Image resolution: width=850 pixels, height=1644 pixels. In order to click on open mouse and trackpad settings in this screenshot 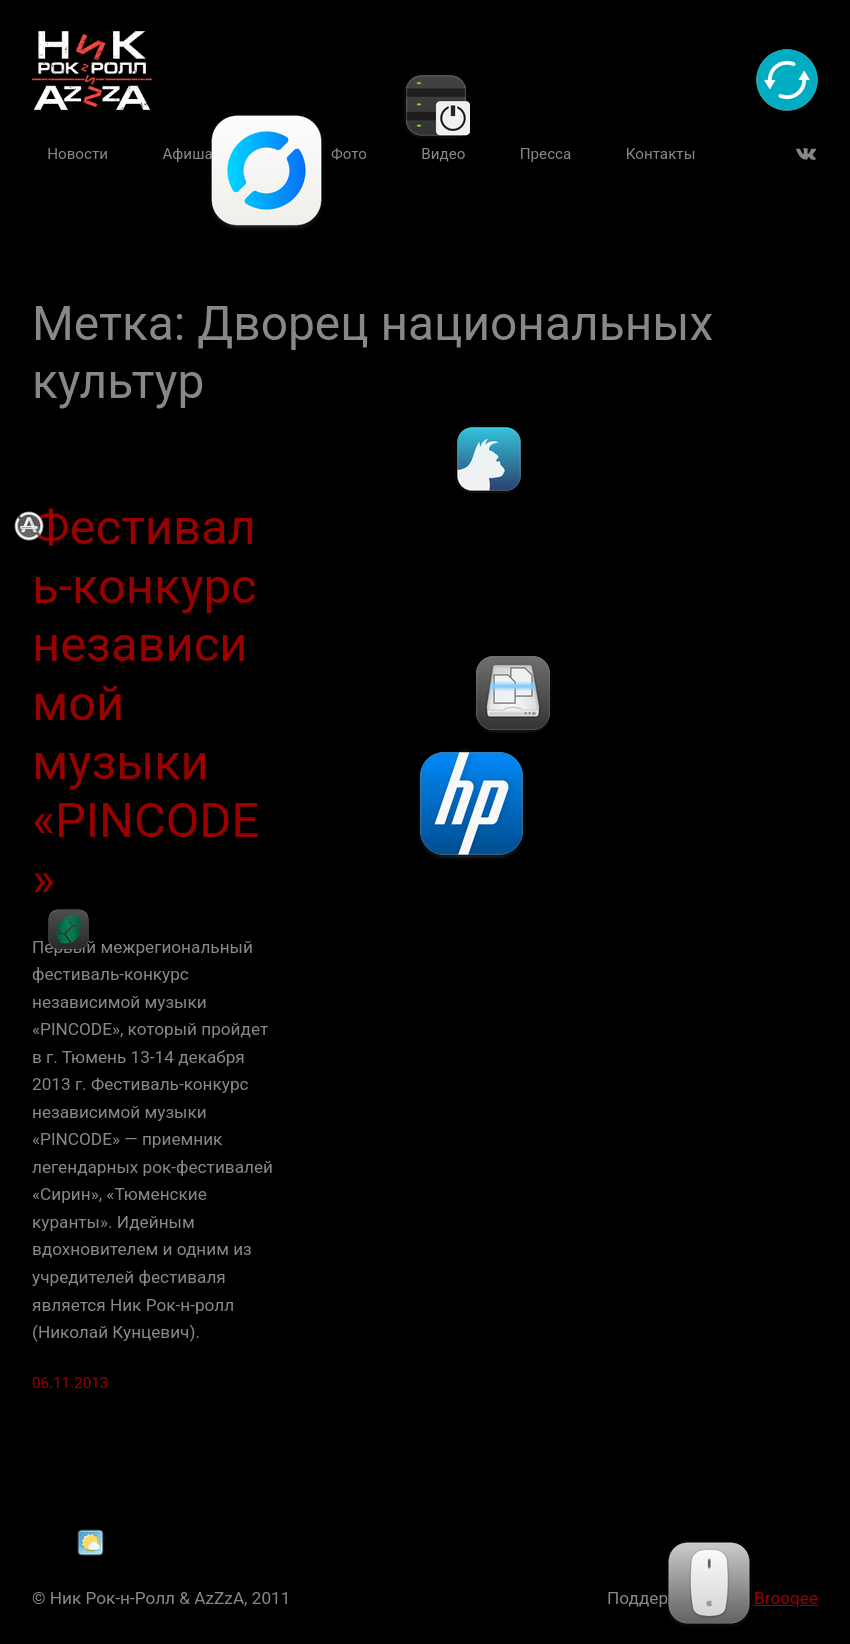, I will do `click(709, 1583)`.